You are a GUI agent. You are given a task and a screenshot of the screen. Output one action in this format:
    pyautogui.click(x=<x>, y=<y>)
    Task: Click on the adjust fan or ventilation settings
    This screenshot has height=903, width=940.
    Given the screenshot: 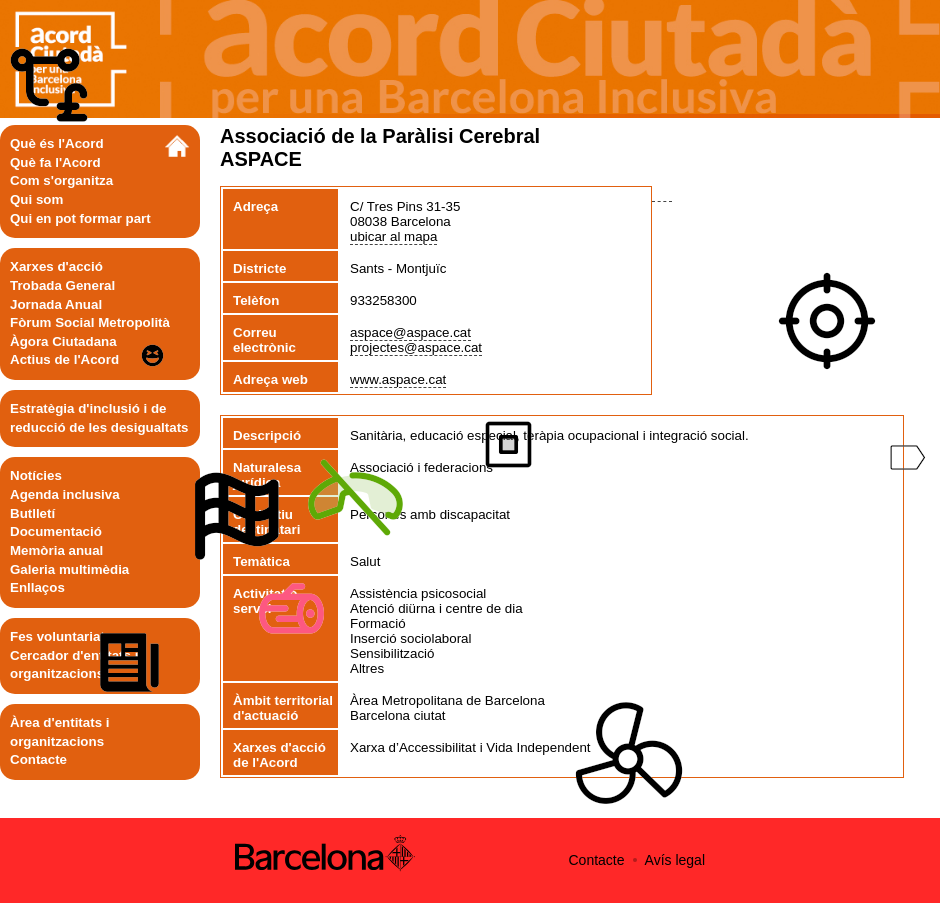 What is the action you would take?
    pyautogui.click(x=628, y=759)
    